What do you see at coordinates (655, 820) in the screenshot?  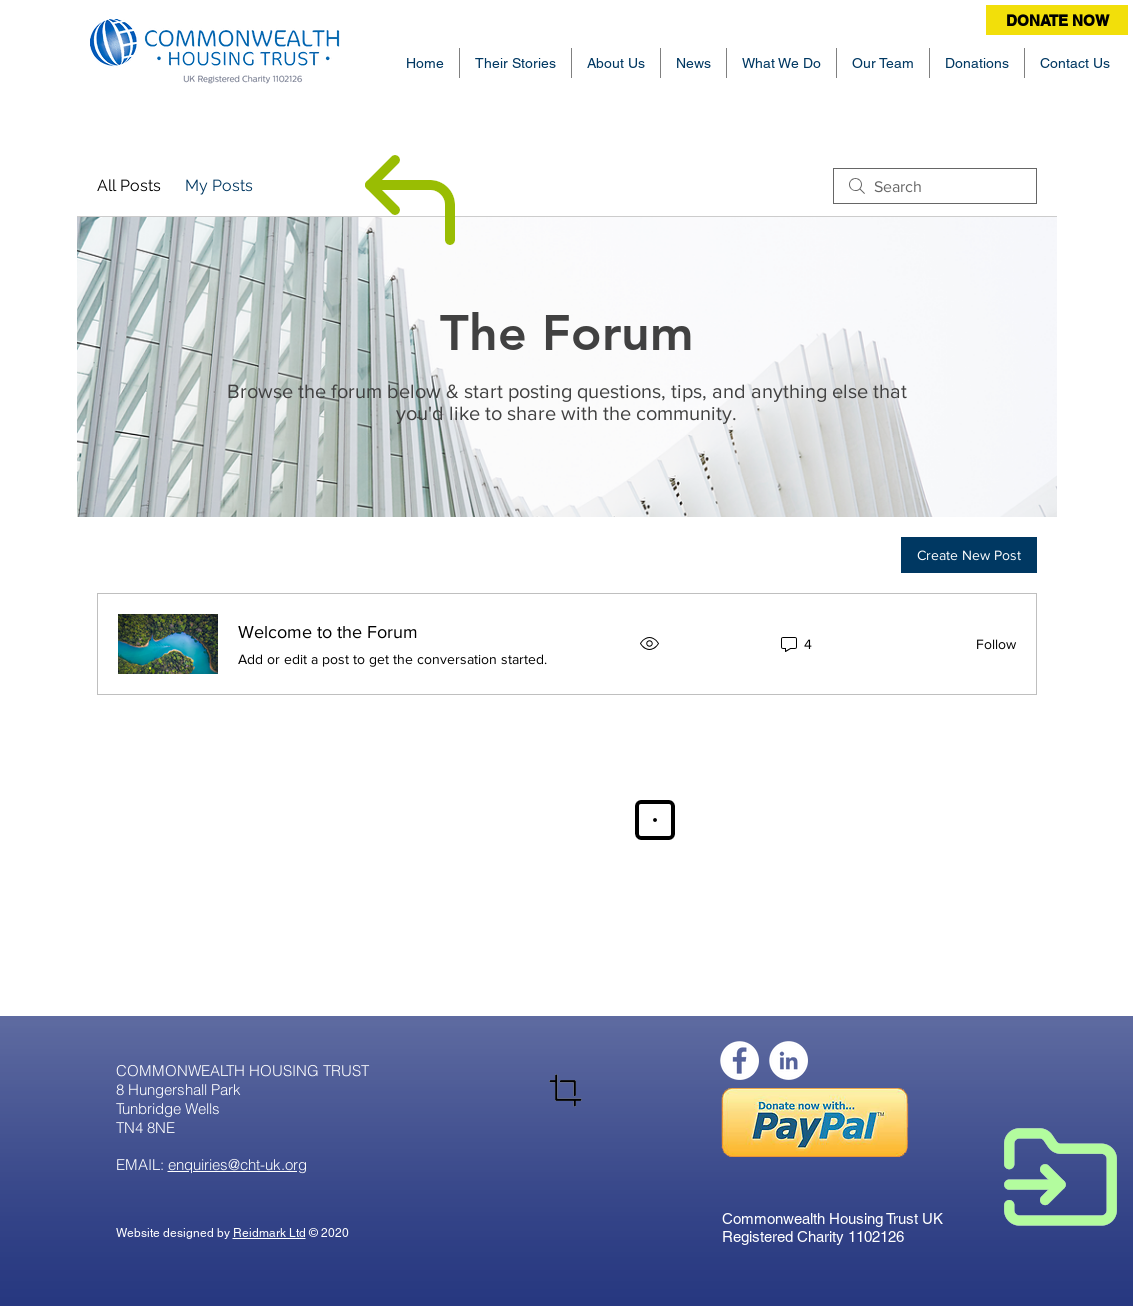 I see `roll the dice or generate a random result` at bounding box center [655, 820].